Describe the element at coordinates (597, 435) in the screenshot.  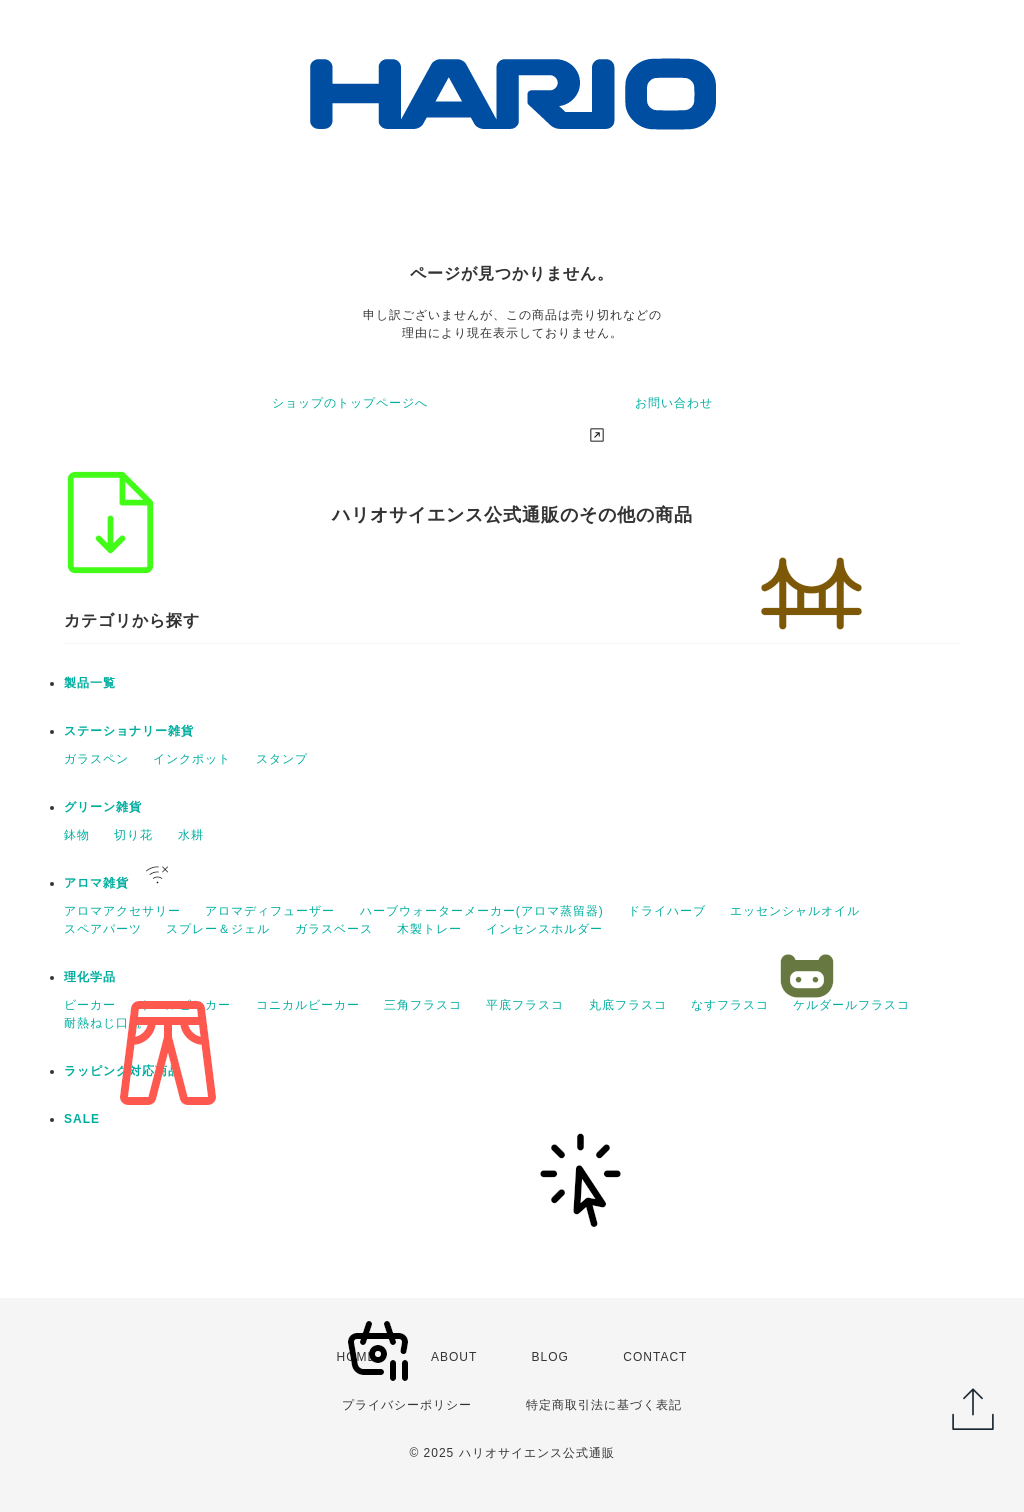
I see `open link in new window` at that location.